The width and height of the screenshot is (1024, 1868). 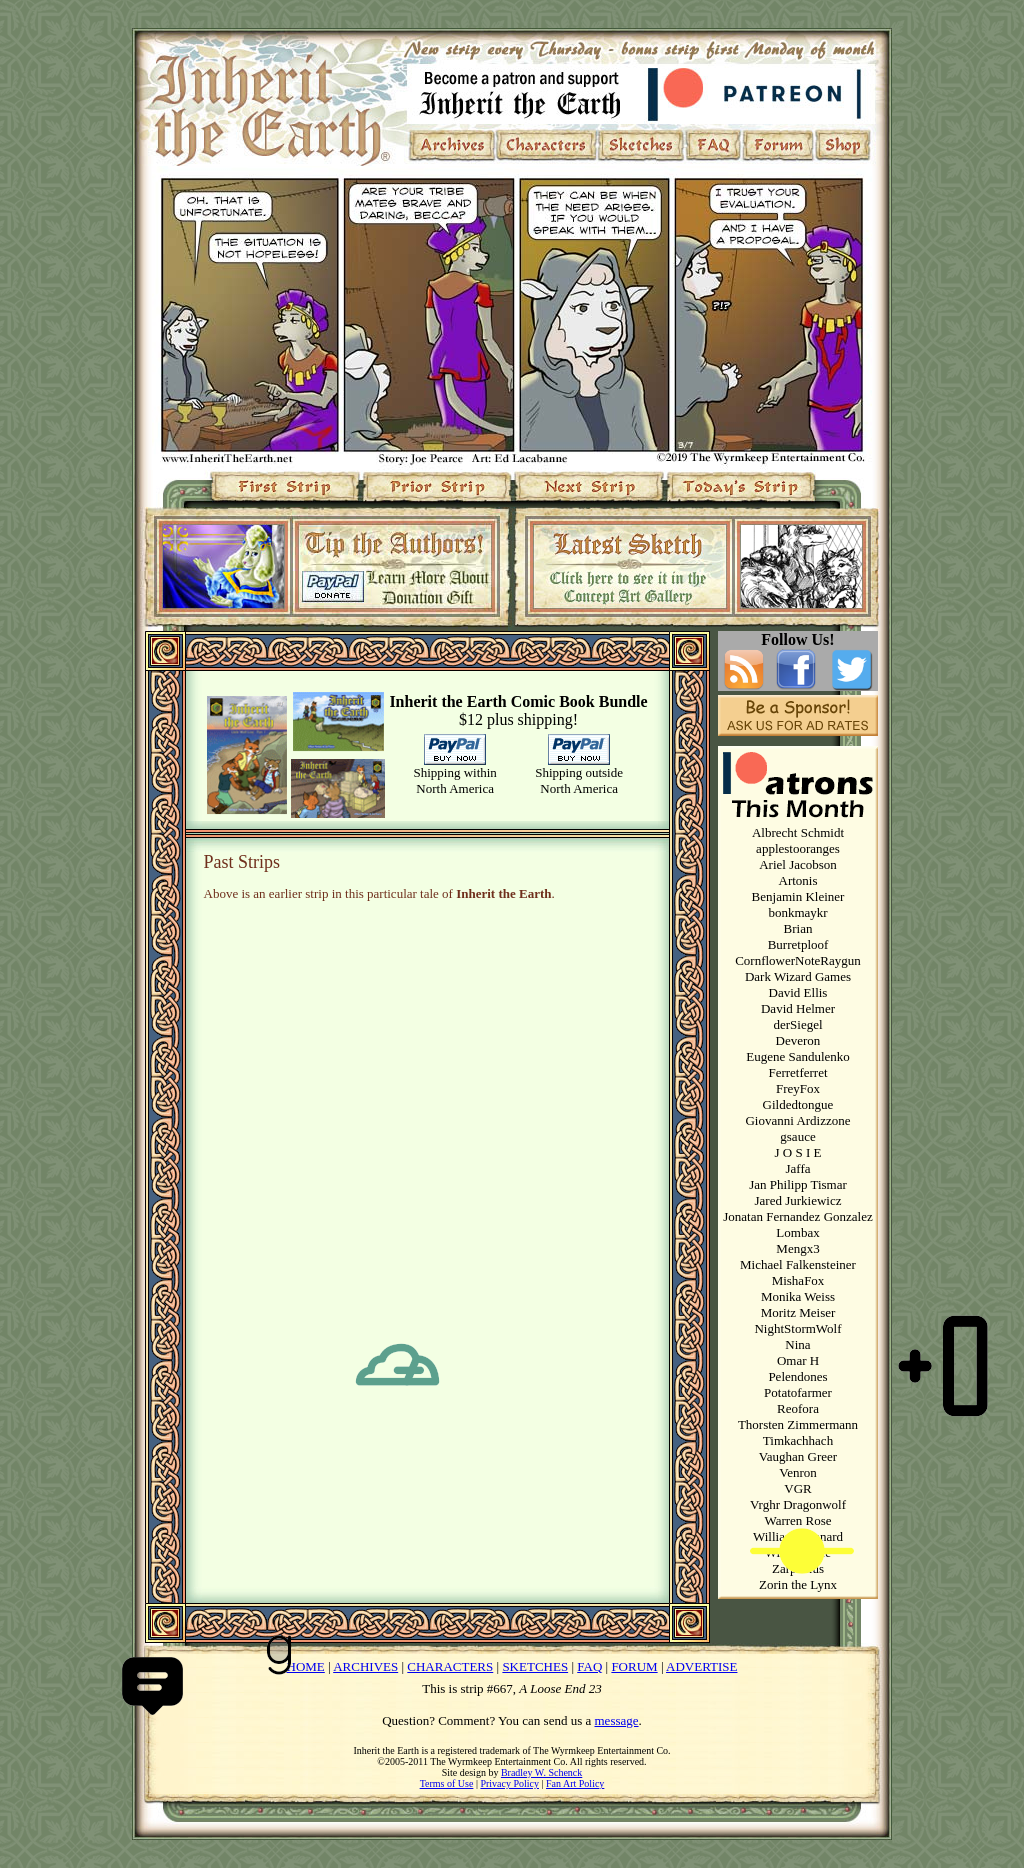 What do you see at coordinates (397, 1366) in the screenshot?
I see `cloudflare services or settings` at bounding box center [397, 1366].